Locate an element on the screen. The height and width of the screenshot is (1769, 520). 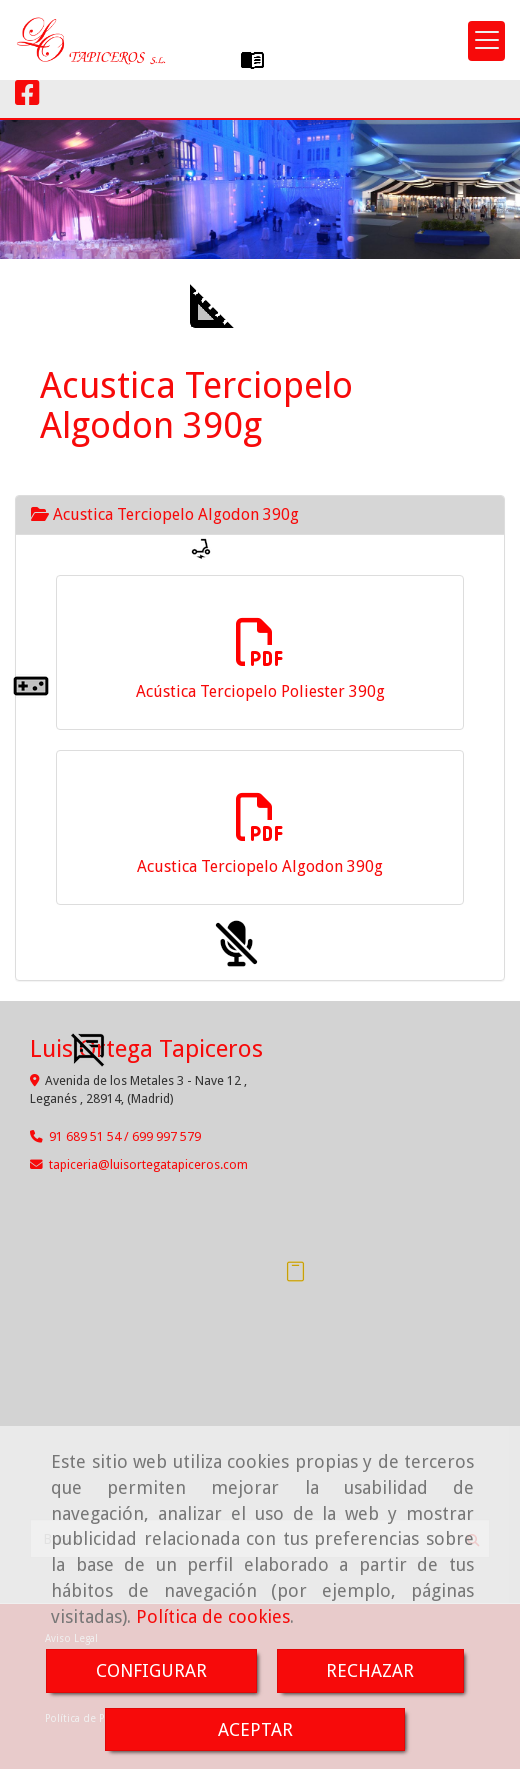
microphone is muted is located at coordinates (236, 943).